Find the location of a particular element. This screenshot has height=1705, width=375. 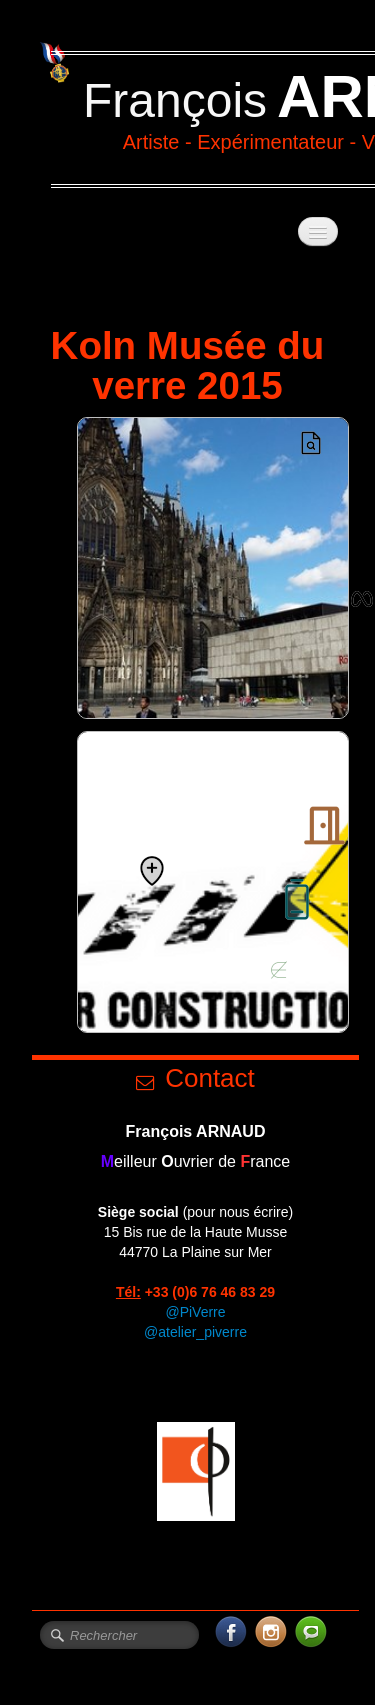

search within a document or file is located at coordinates (311, 443).